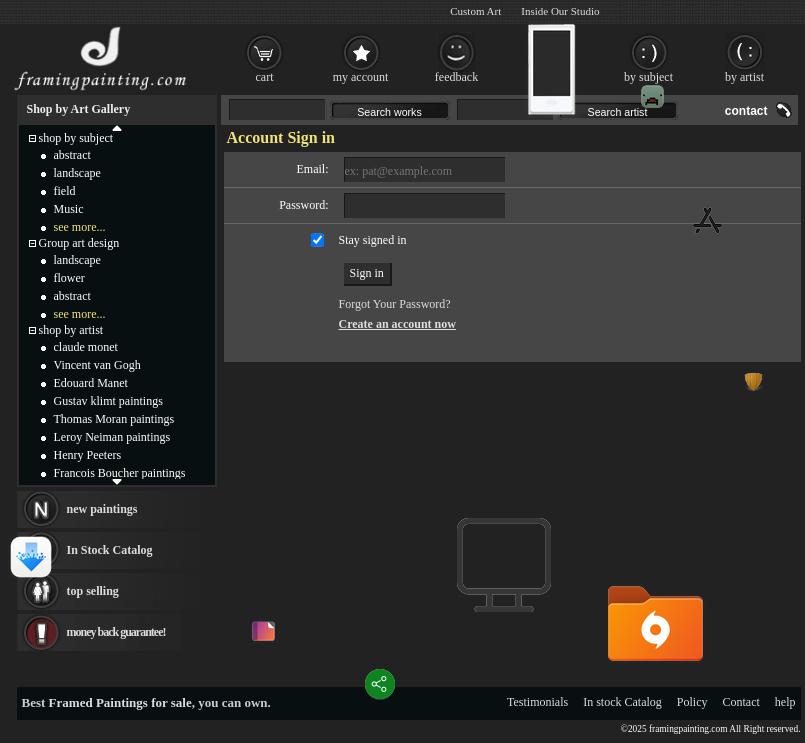  Describe the element at coordinates (504, 565) in the screenshot. I see `display or monitor settings` at that location.